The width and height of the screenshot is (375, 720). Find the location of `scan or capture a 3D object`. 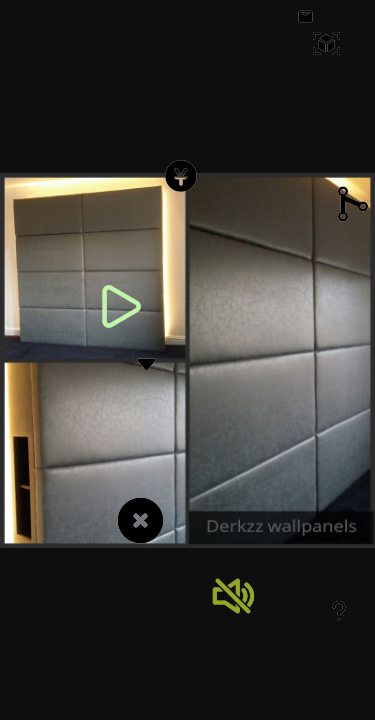

scan or capture a 3D object is located at coordinates (326, 43).